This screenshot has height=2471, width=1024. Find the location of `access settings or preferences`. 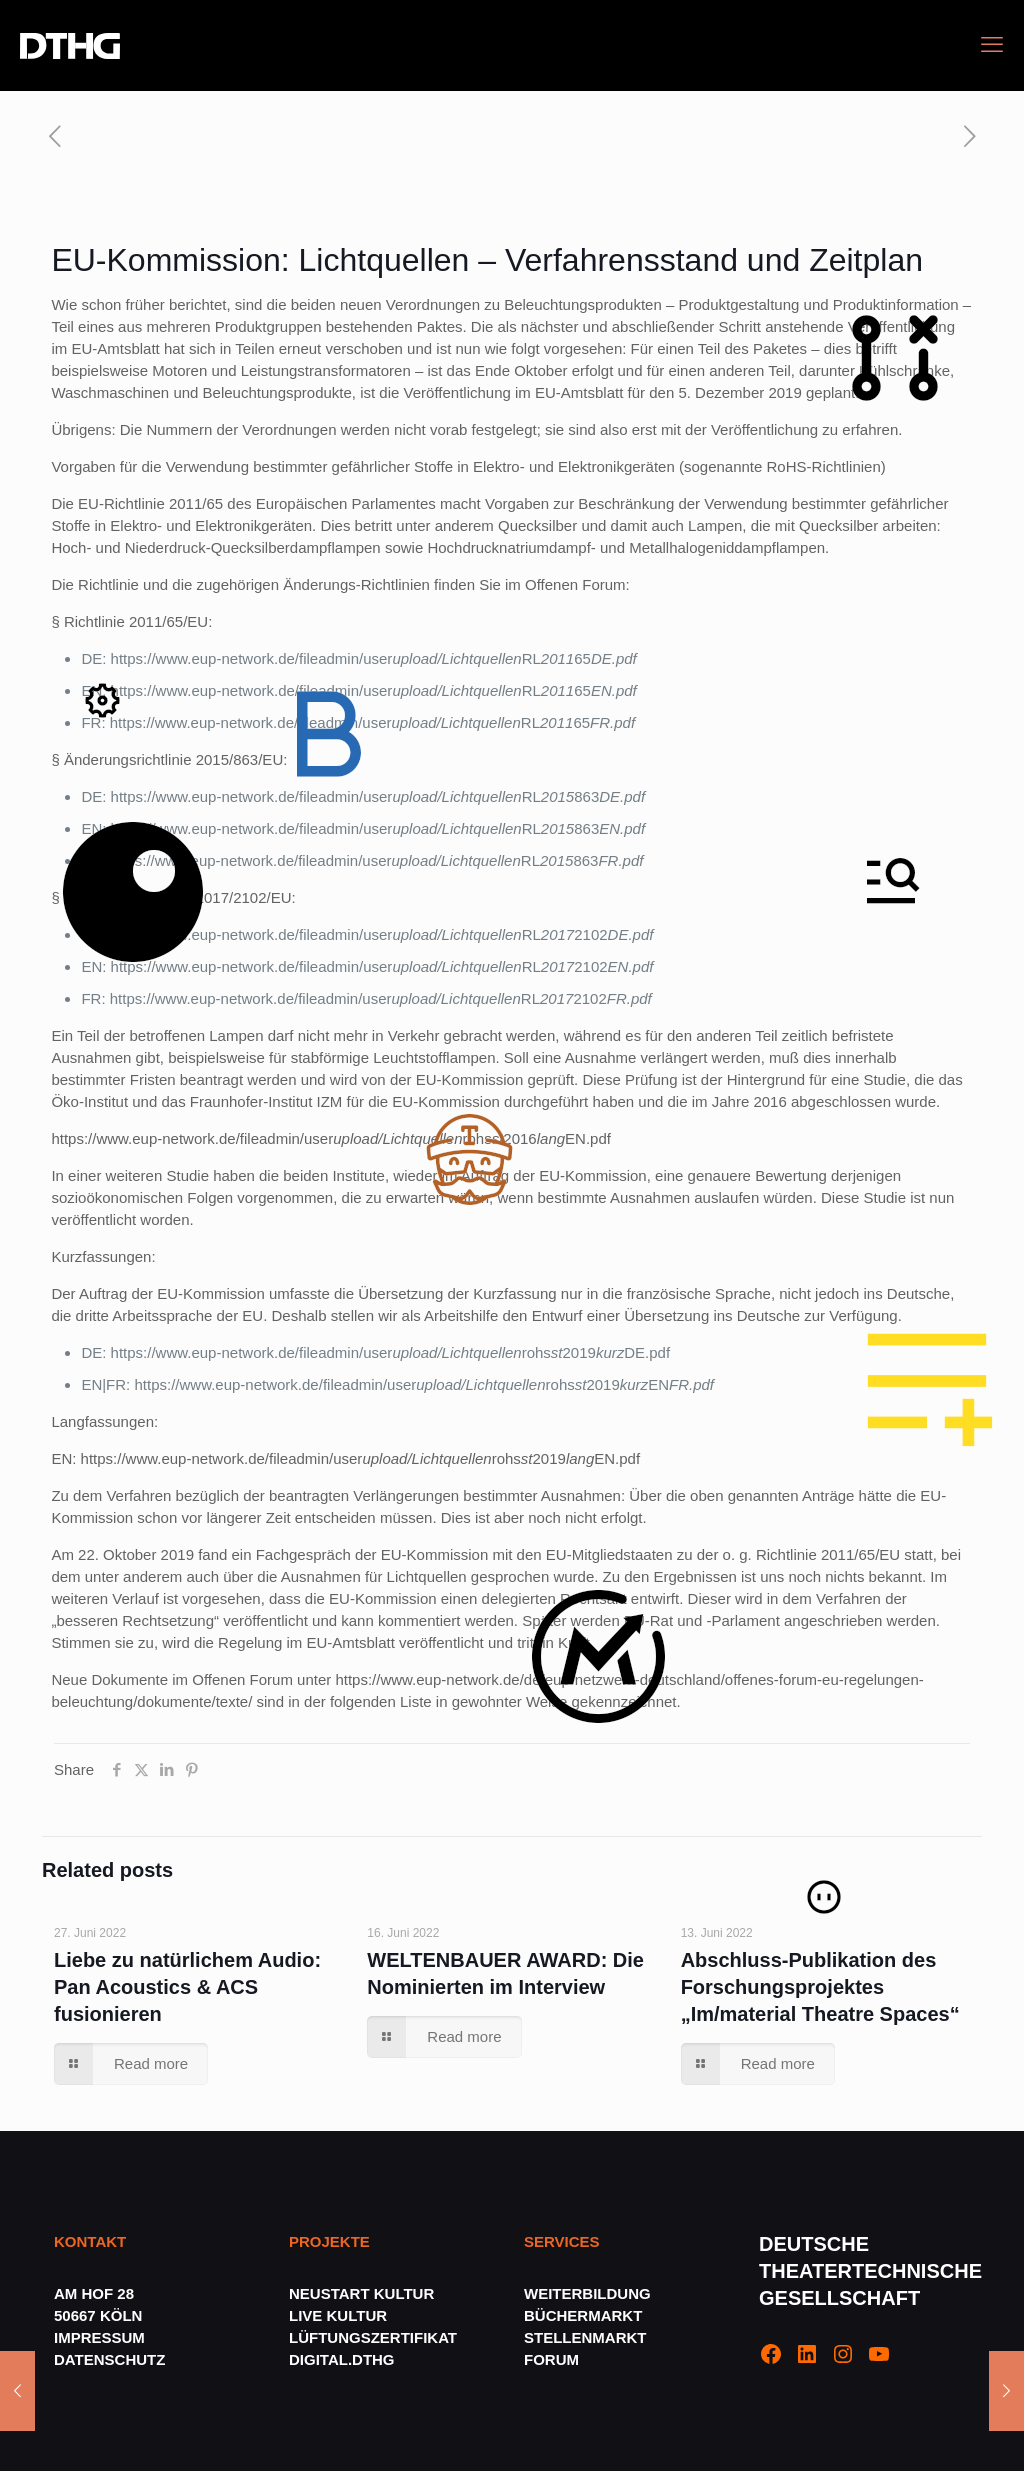

access settings or preferences is located at coordinates (102, 700).